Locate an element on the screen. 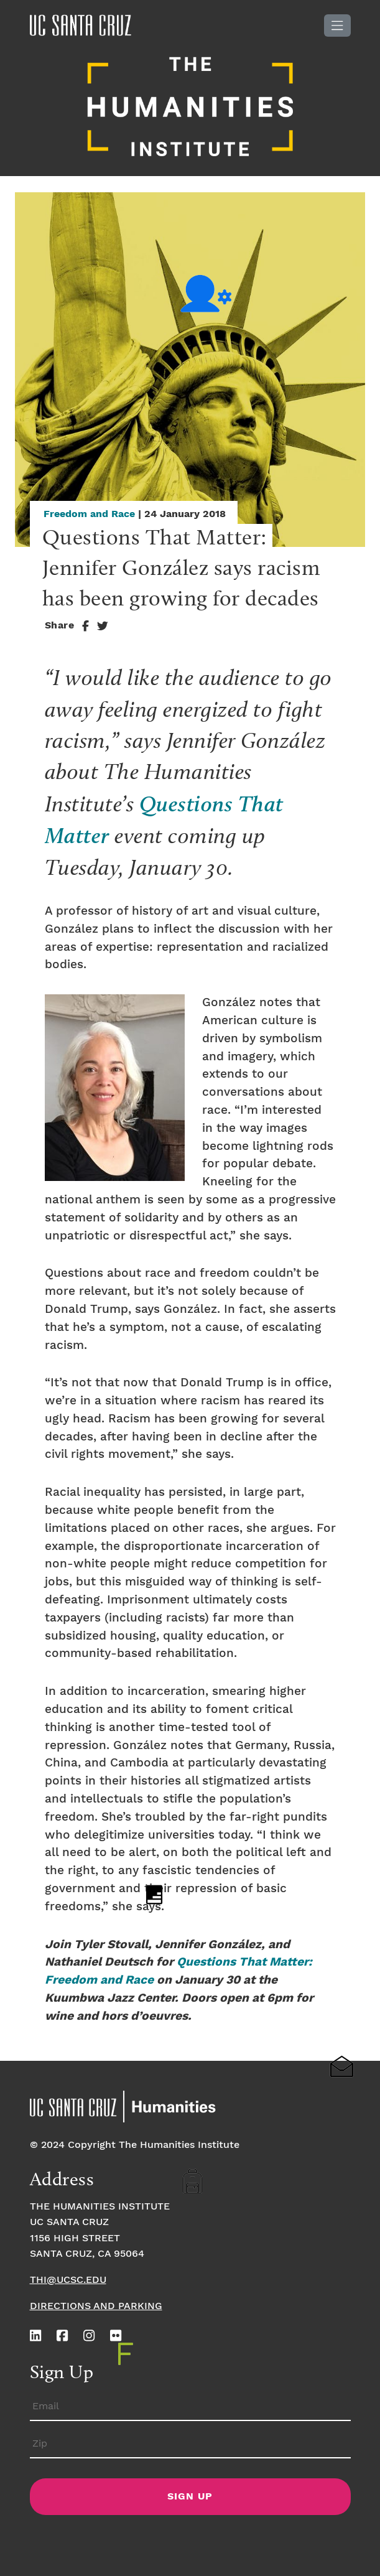 The height and width of the screenshot is (2576, 380). access your inventory or storage is located at coordinates (192, 2182).